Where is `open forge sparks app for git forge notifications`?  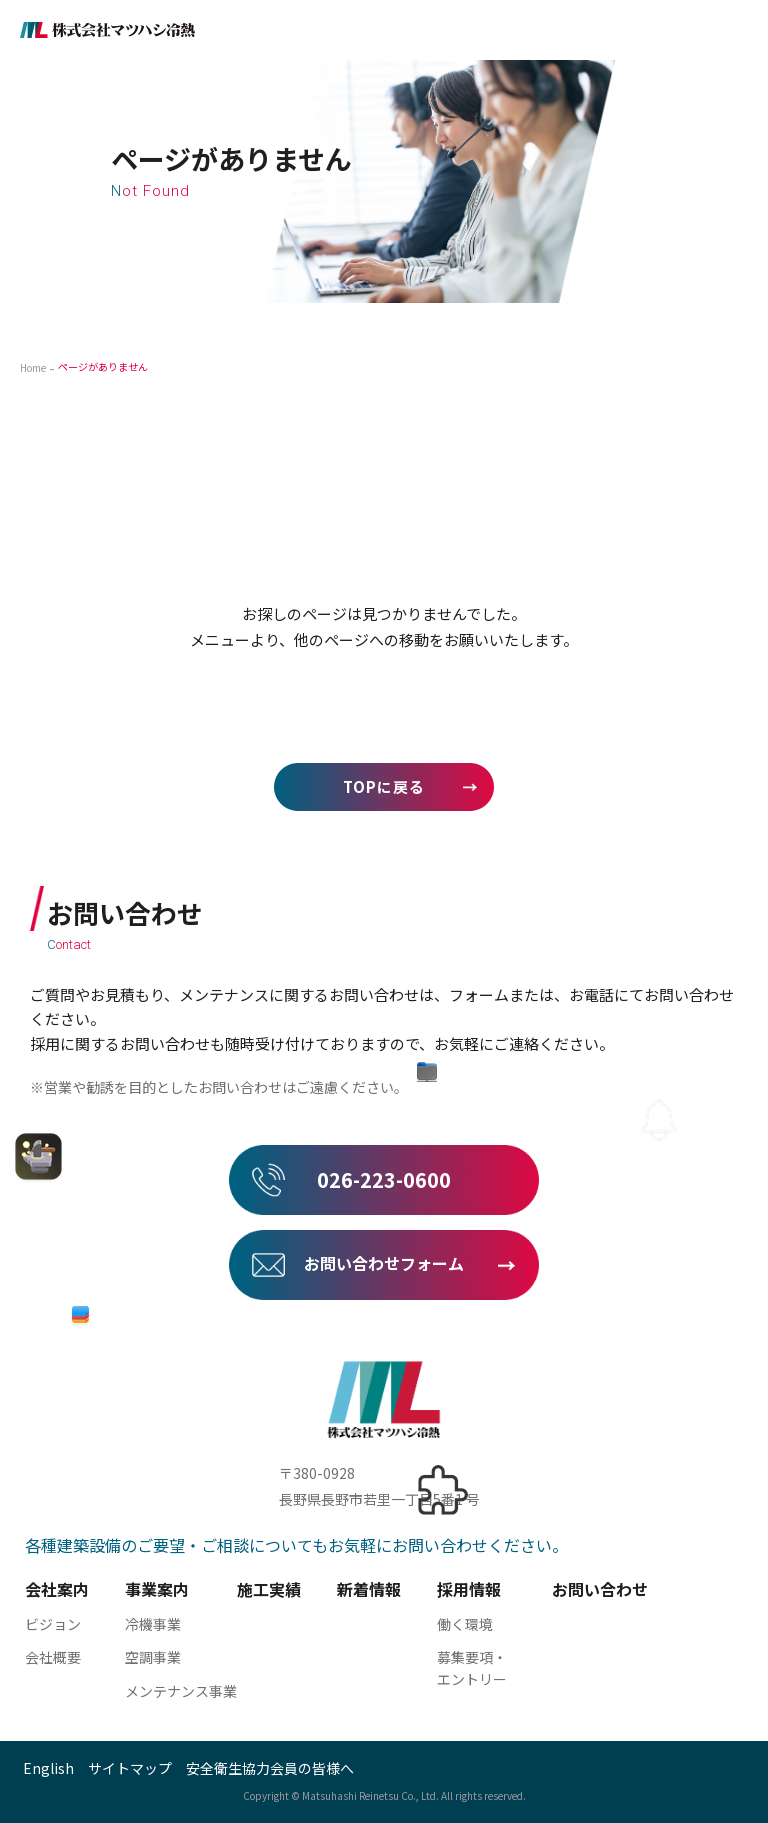 open forge sparks app for git forge notifications is located at coordinates (38, 1156).